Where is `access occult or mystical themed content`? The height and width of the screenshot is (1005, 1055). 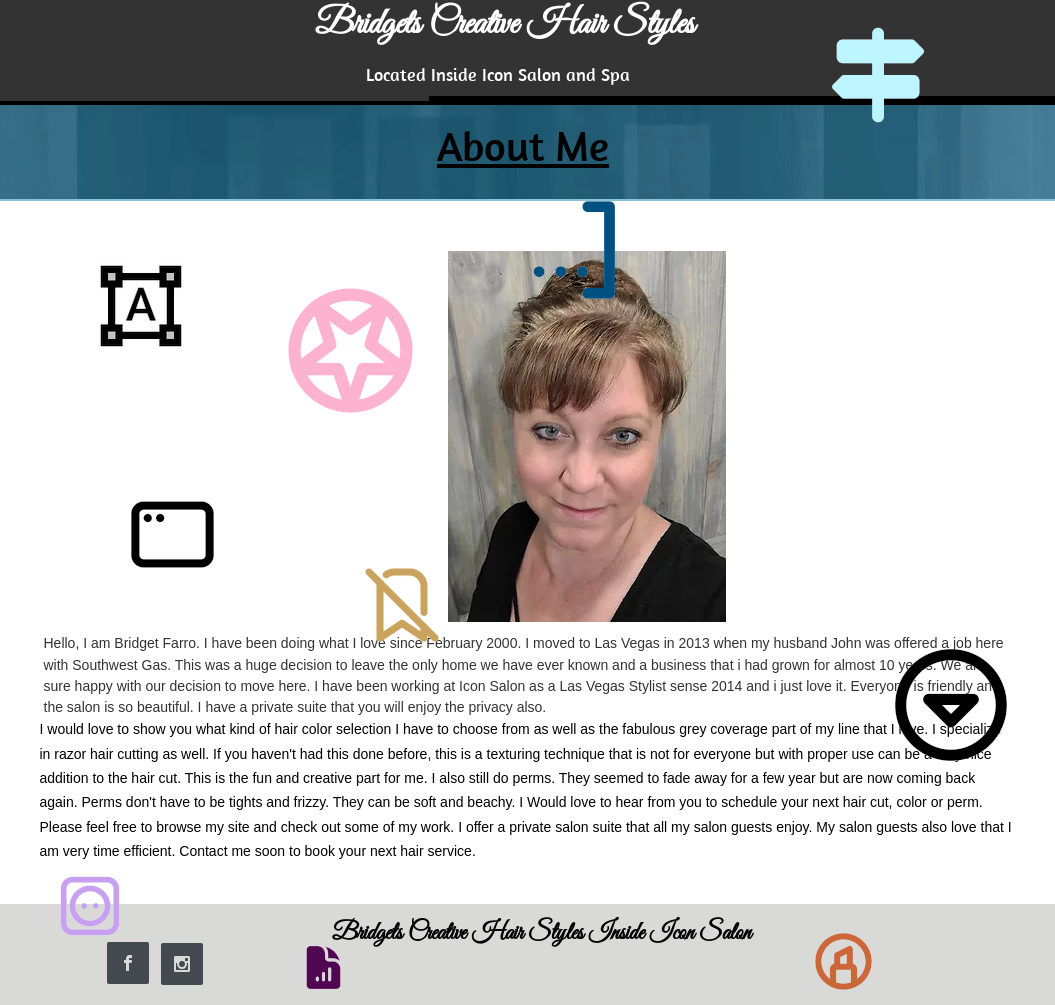
access occult or mystical themed content is located at coordinates (350, 350).